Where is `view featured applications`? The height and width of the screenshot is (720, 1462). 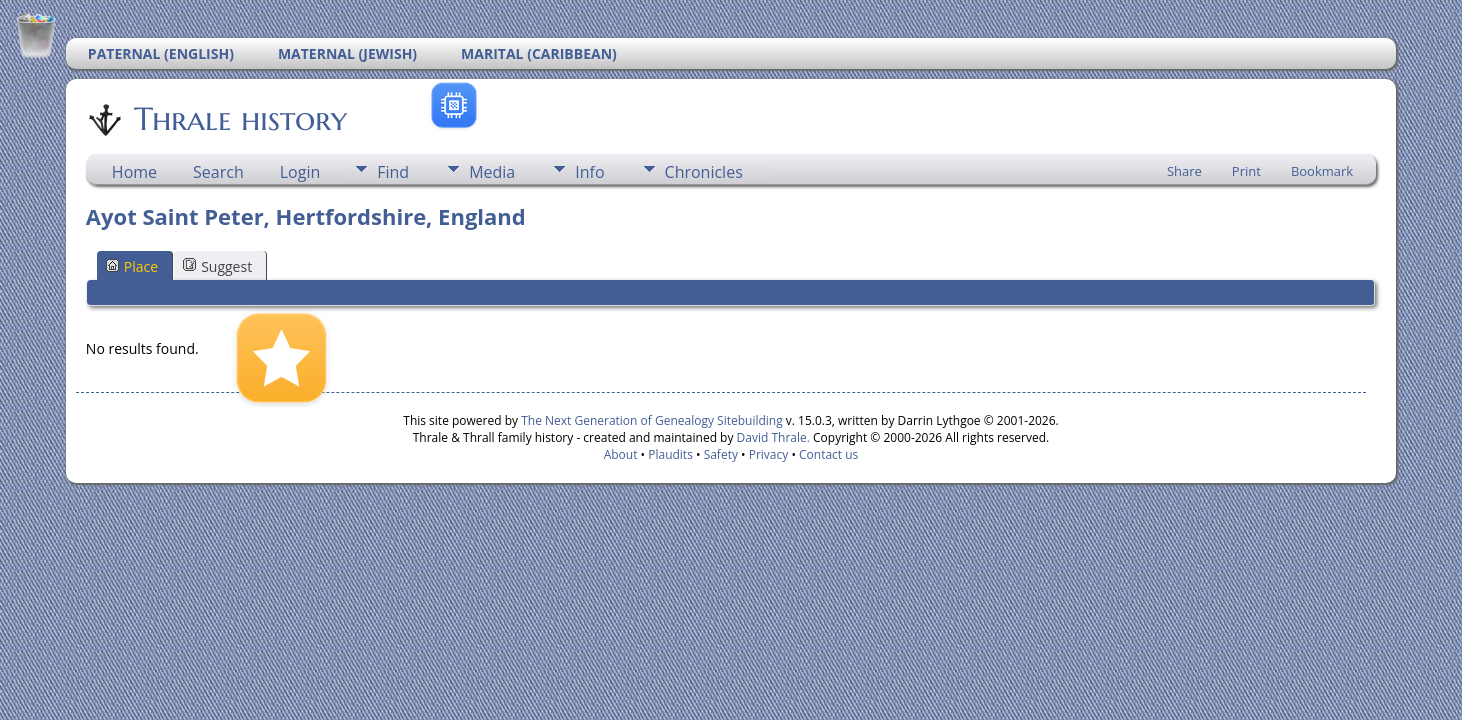
view featured applications is located at coordinates (281, 359).